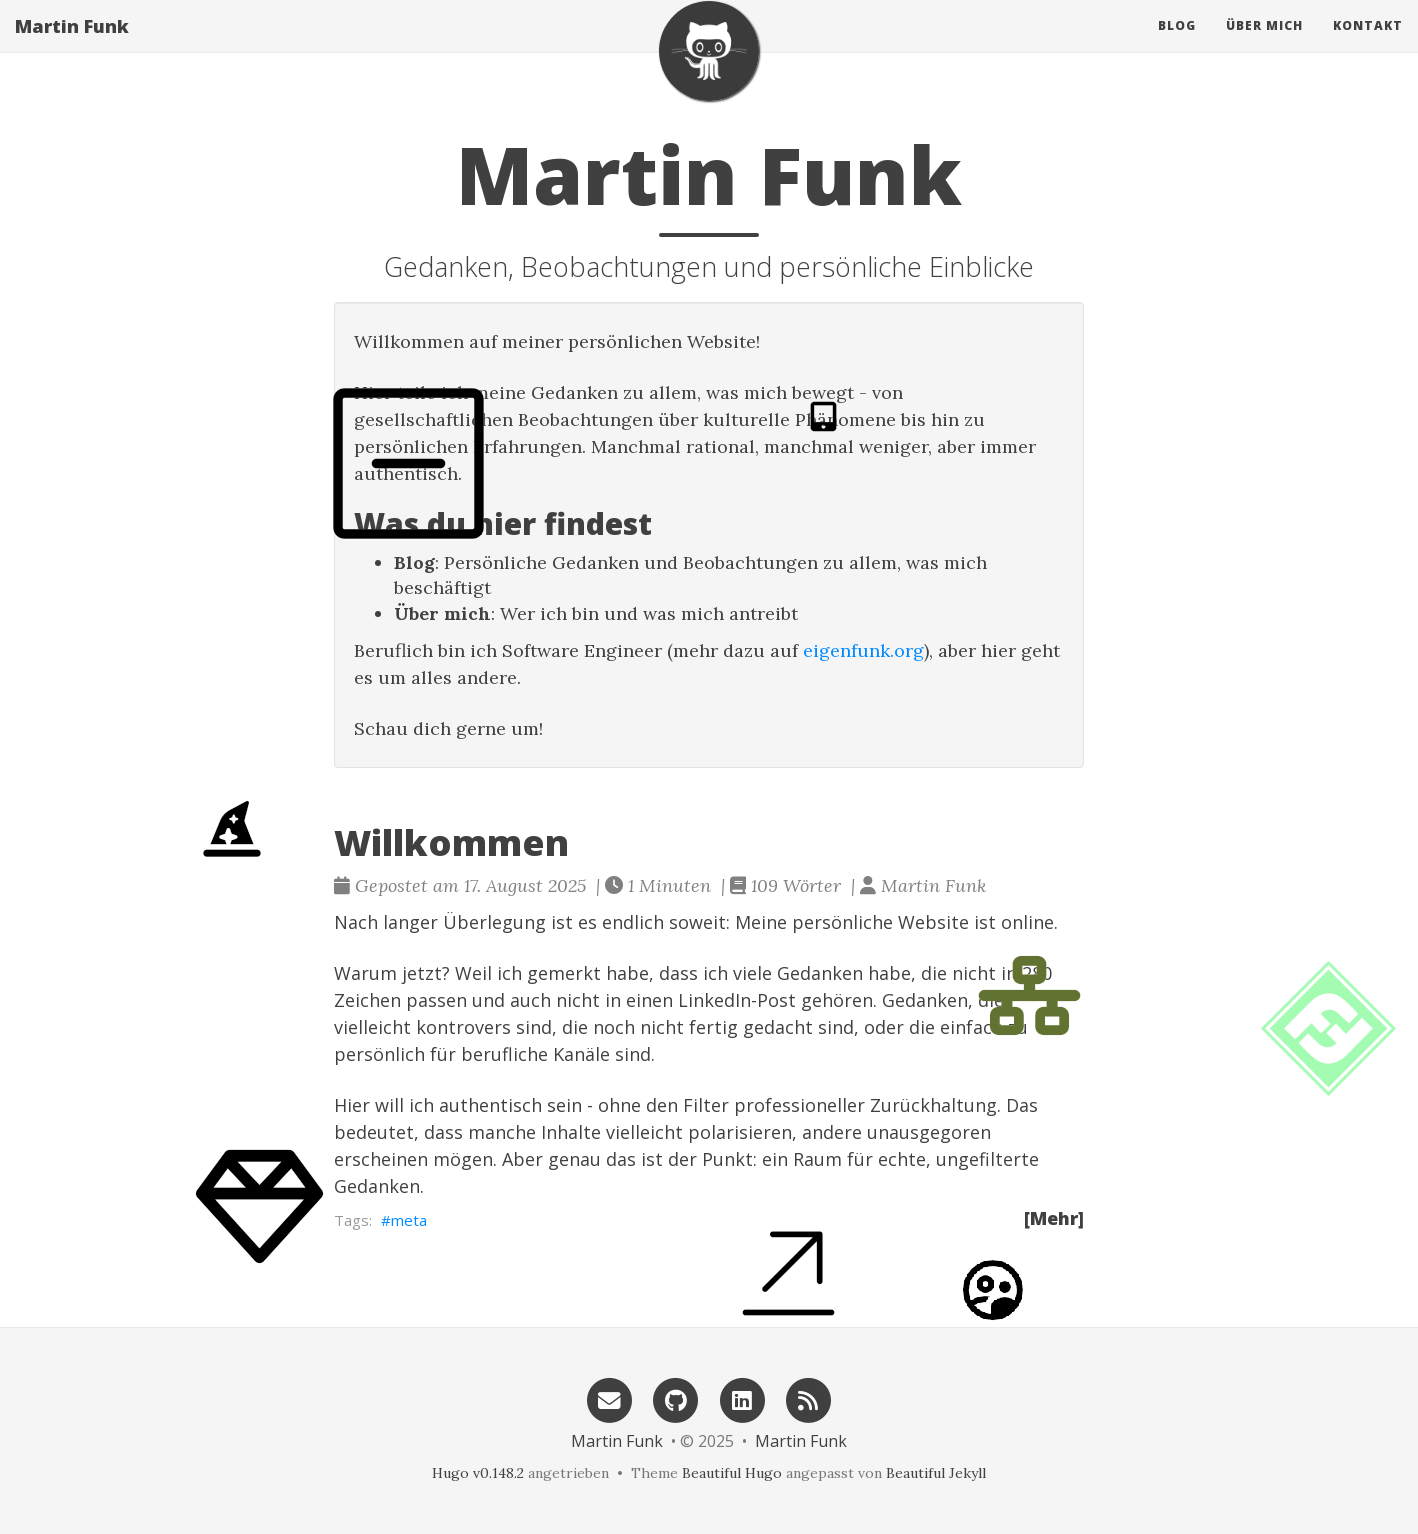 This screenshot has width=1418, height=1534. I want to click on remove or collapse an item, so click(408, 463).